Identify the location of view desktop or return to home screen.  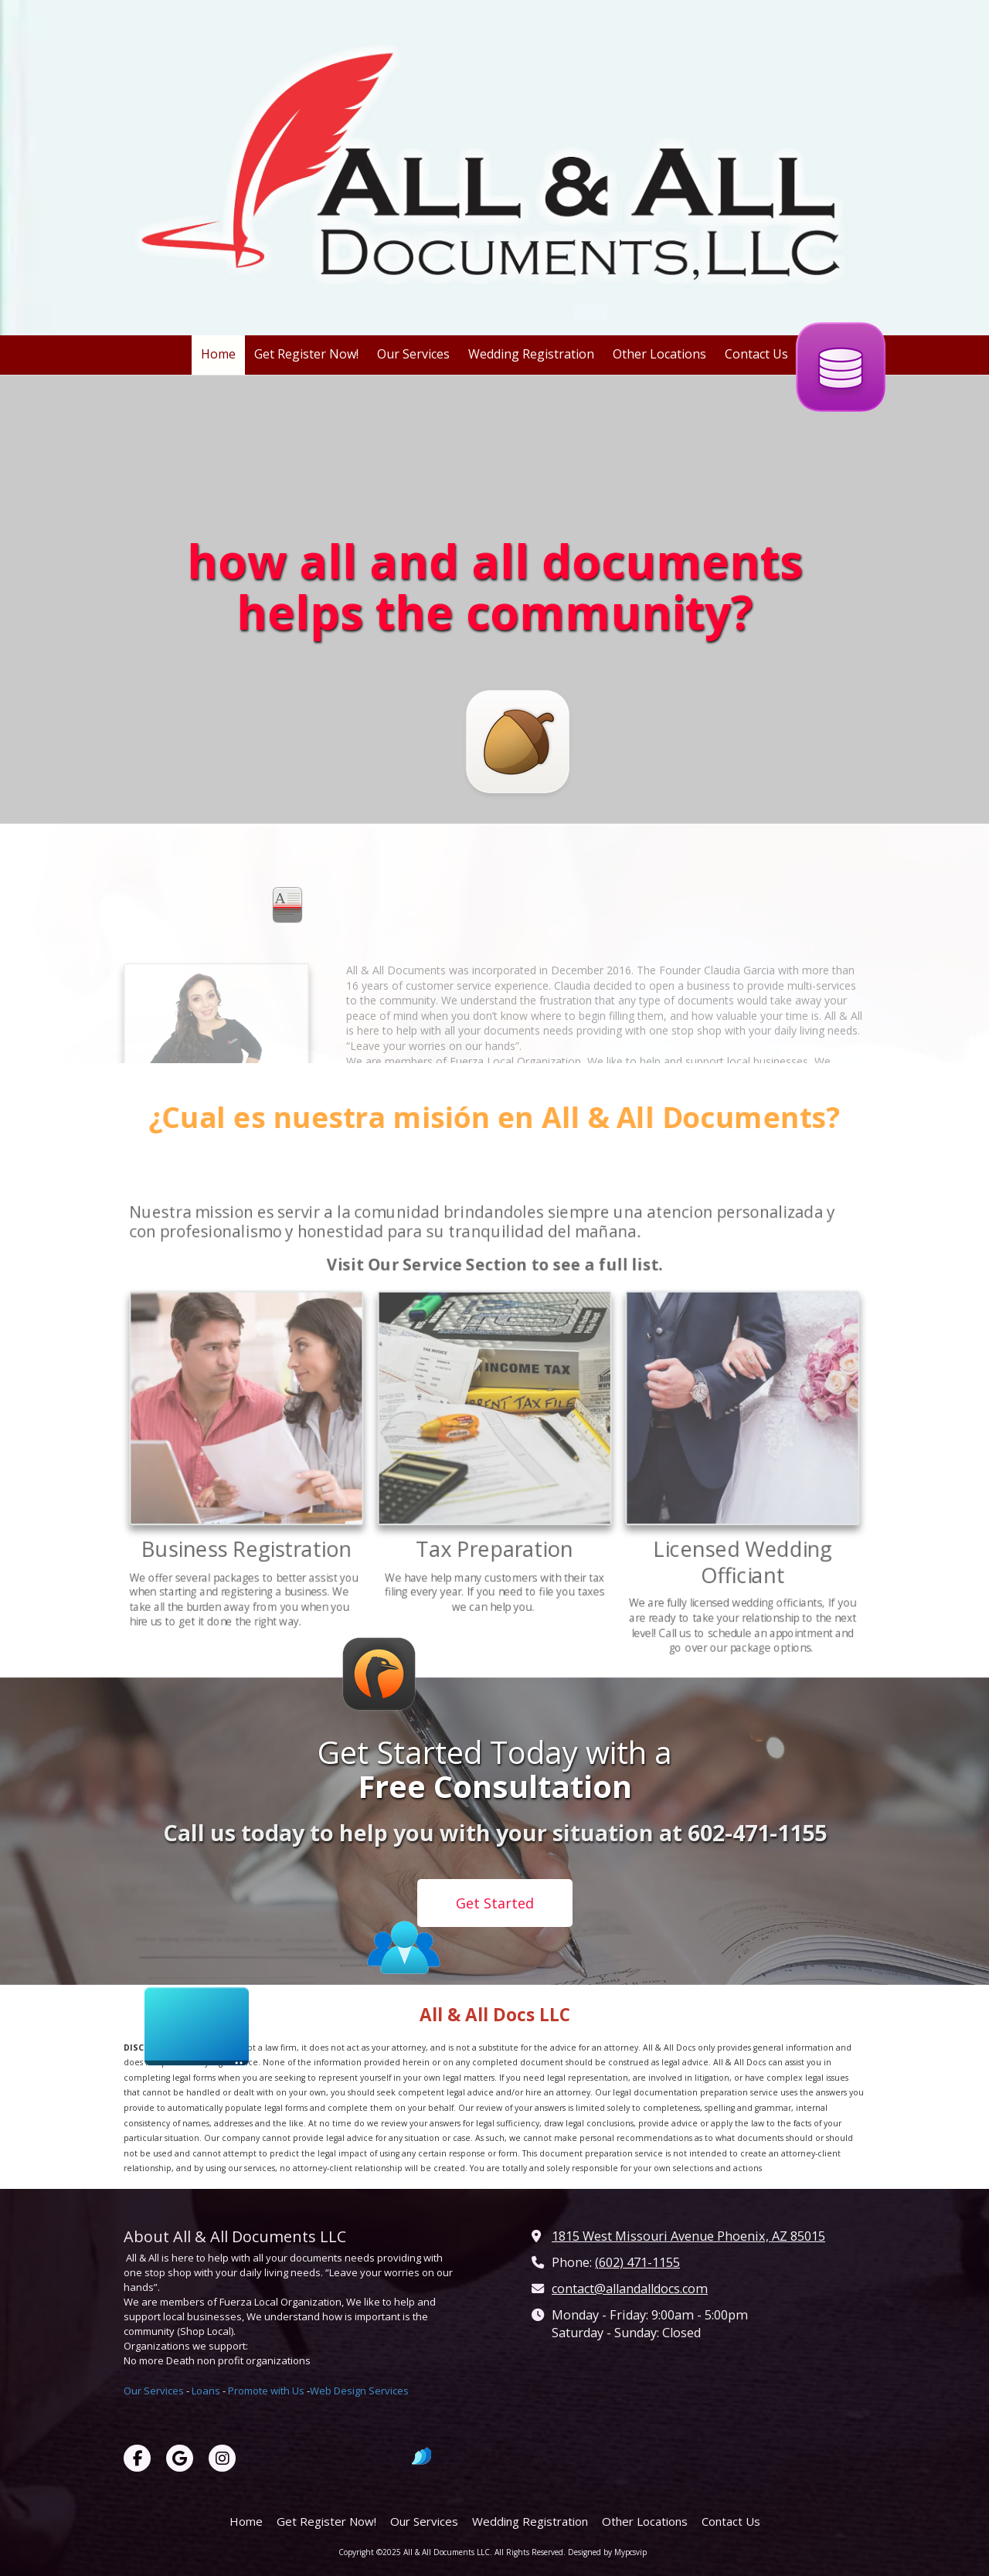
(196, 2026).